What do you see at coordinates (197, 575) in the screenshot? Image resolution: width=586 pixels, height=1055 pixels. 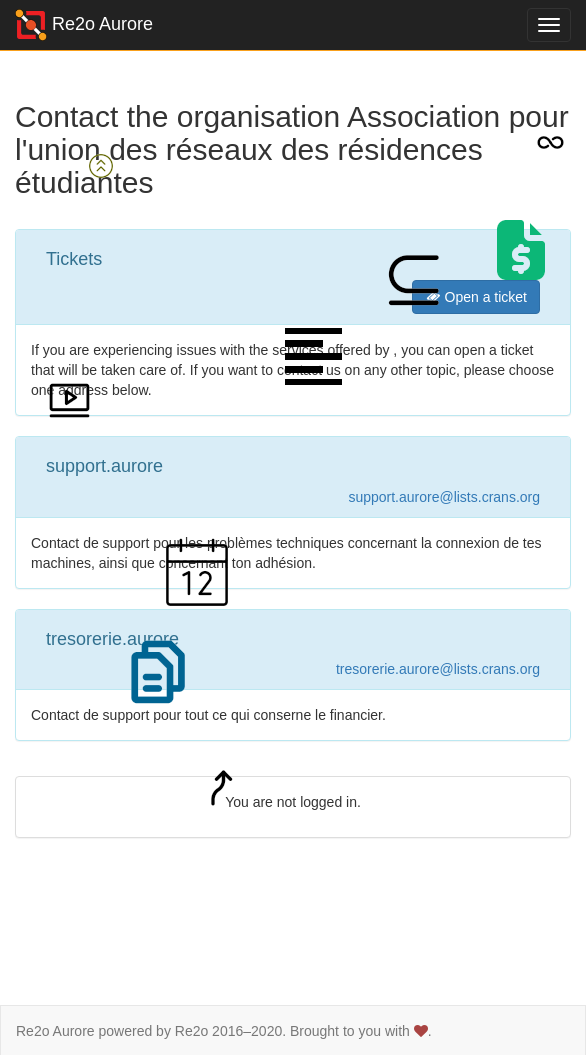 I see `view calendar or schedule` at bounding box center [197, 575].